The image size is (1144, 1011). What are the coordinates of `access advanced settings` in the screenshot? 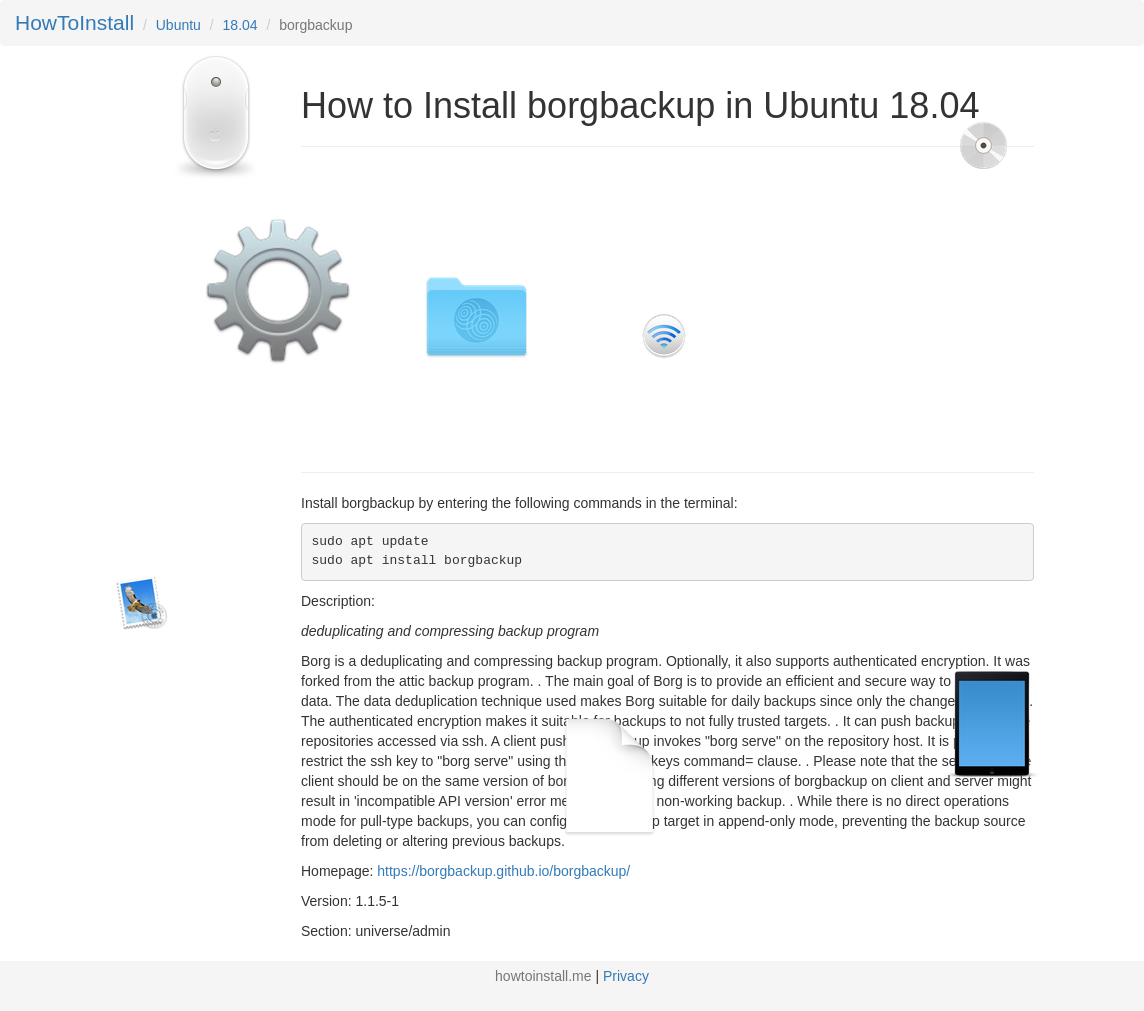 It's located at (278, 291).